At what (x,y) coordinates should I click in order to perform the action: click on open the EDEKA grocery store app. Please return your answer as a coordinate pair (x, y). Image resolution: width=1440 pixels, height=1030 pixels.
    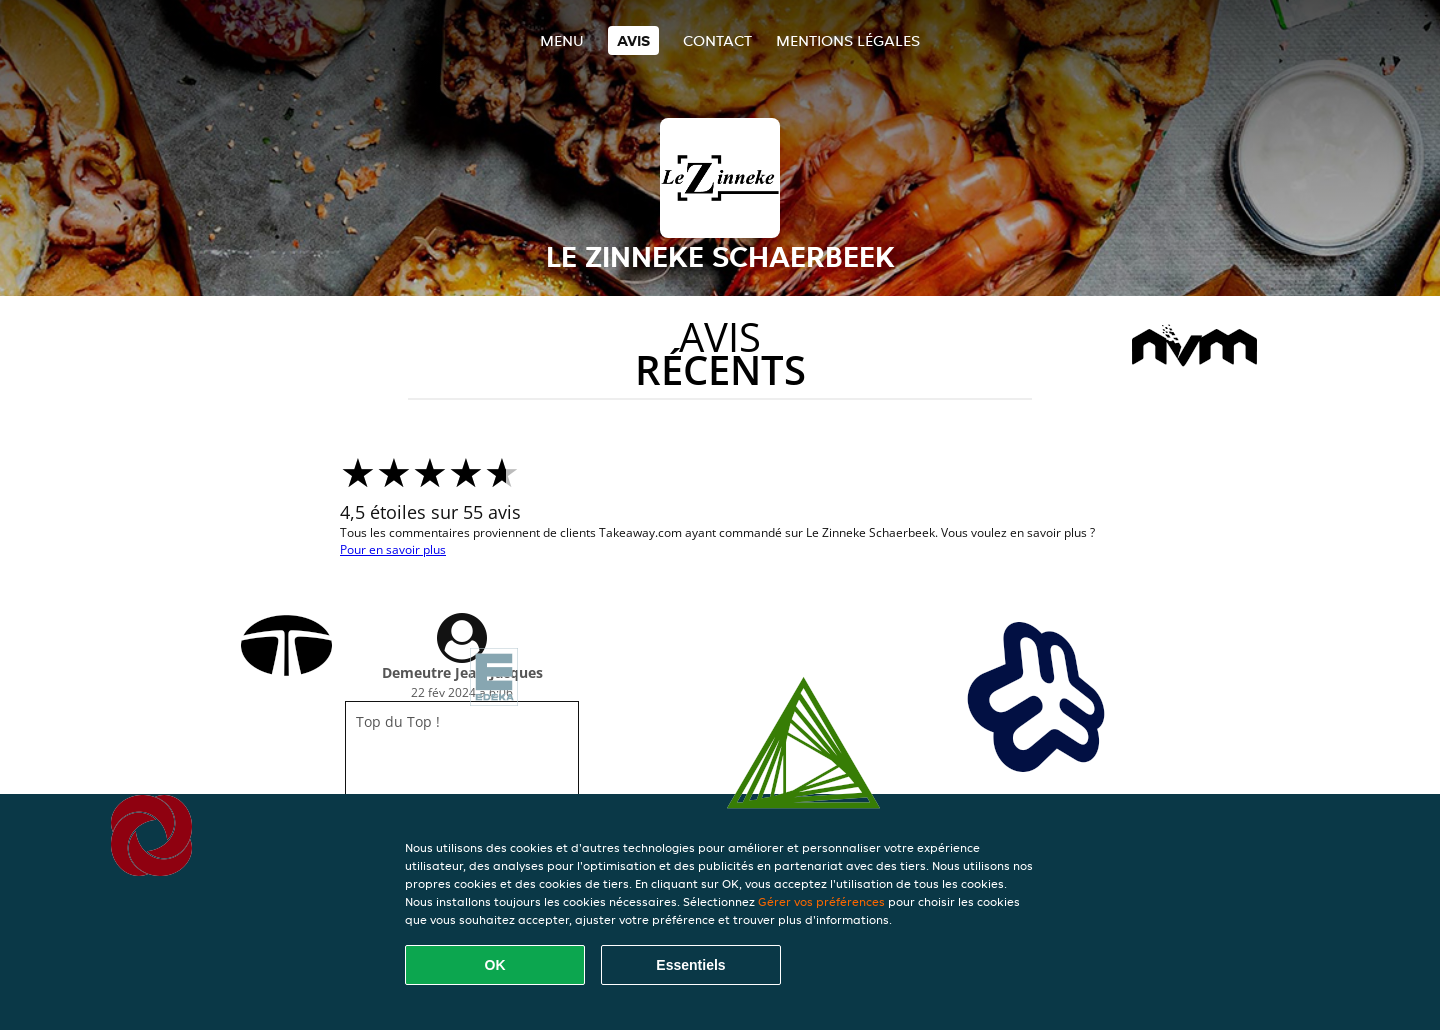
    Looking at the image, I should click on (494, 677).